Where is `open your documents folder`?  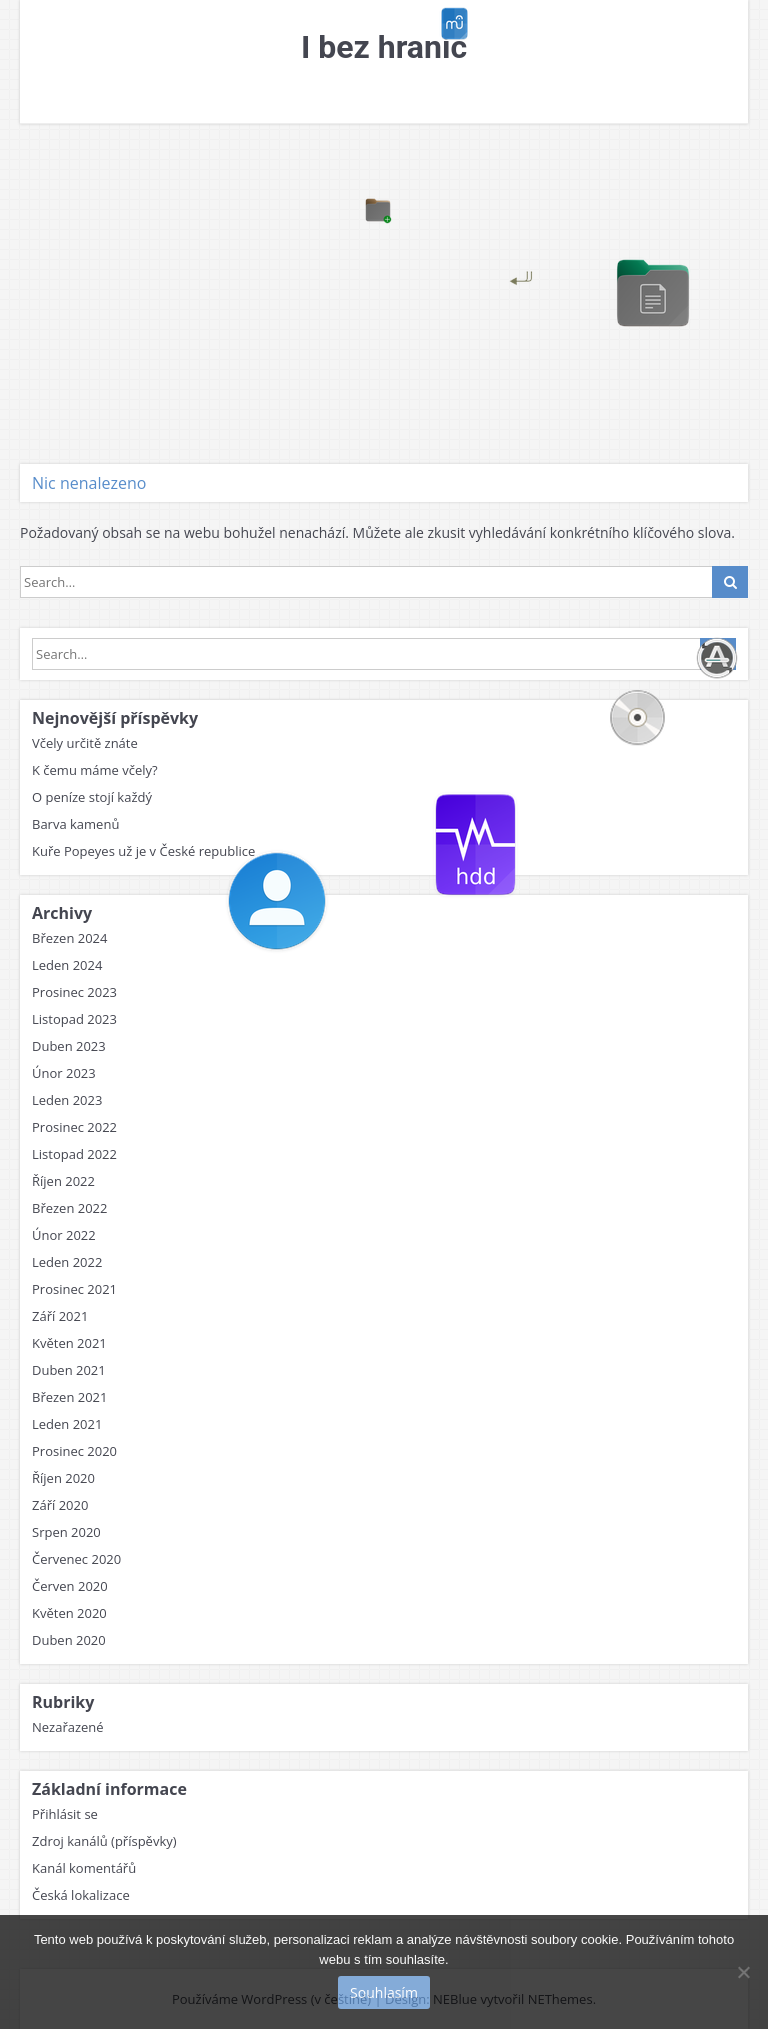
open your documents folder is located at coordinates (653, 293).